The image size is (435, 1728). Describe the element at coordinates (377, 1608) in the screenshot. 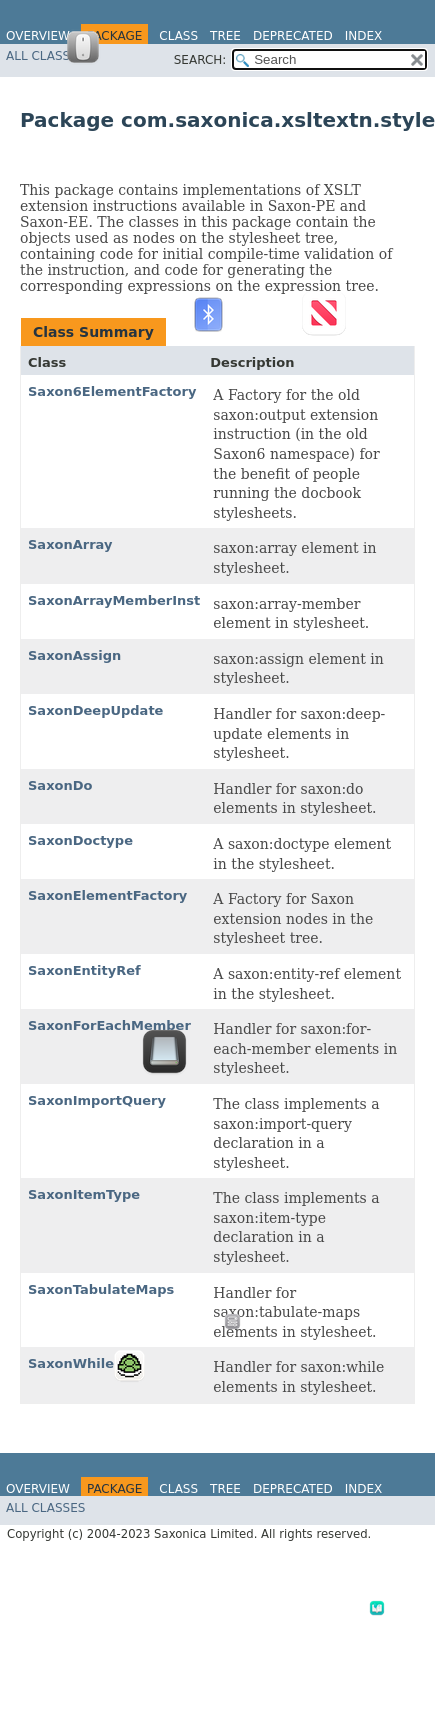

I see `open foliate e-book reader app` at that location.